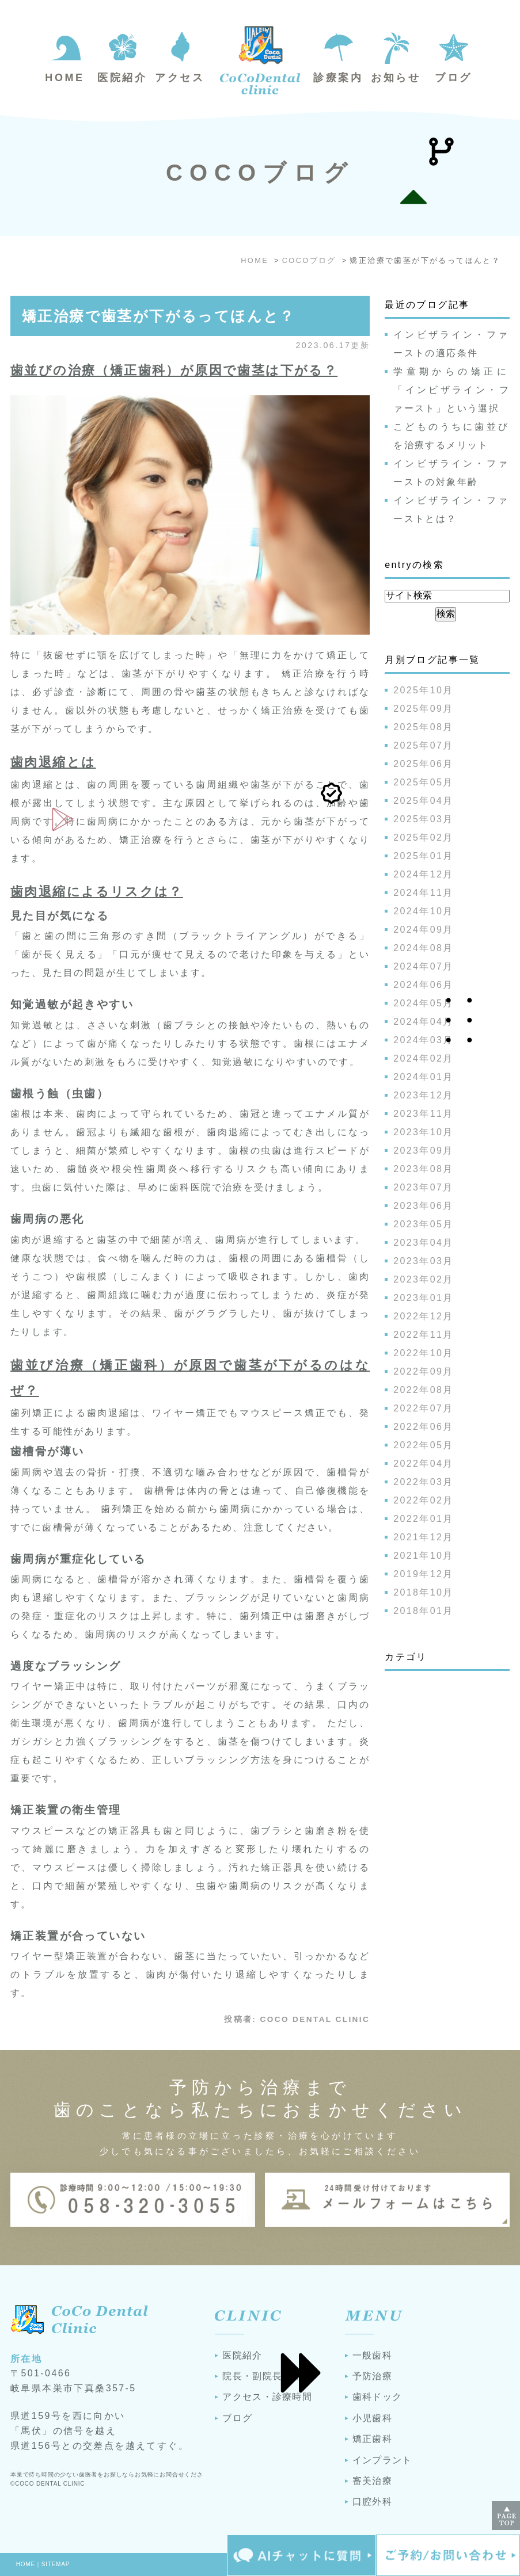 The width and height of the screenshot is (520, 2576). What do you see at coordinates (441, 151) in the screenshot?
I see `view repository branches` at bounding box center [441, 151].